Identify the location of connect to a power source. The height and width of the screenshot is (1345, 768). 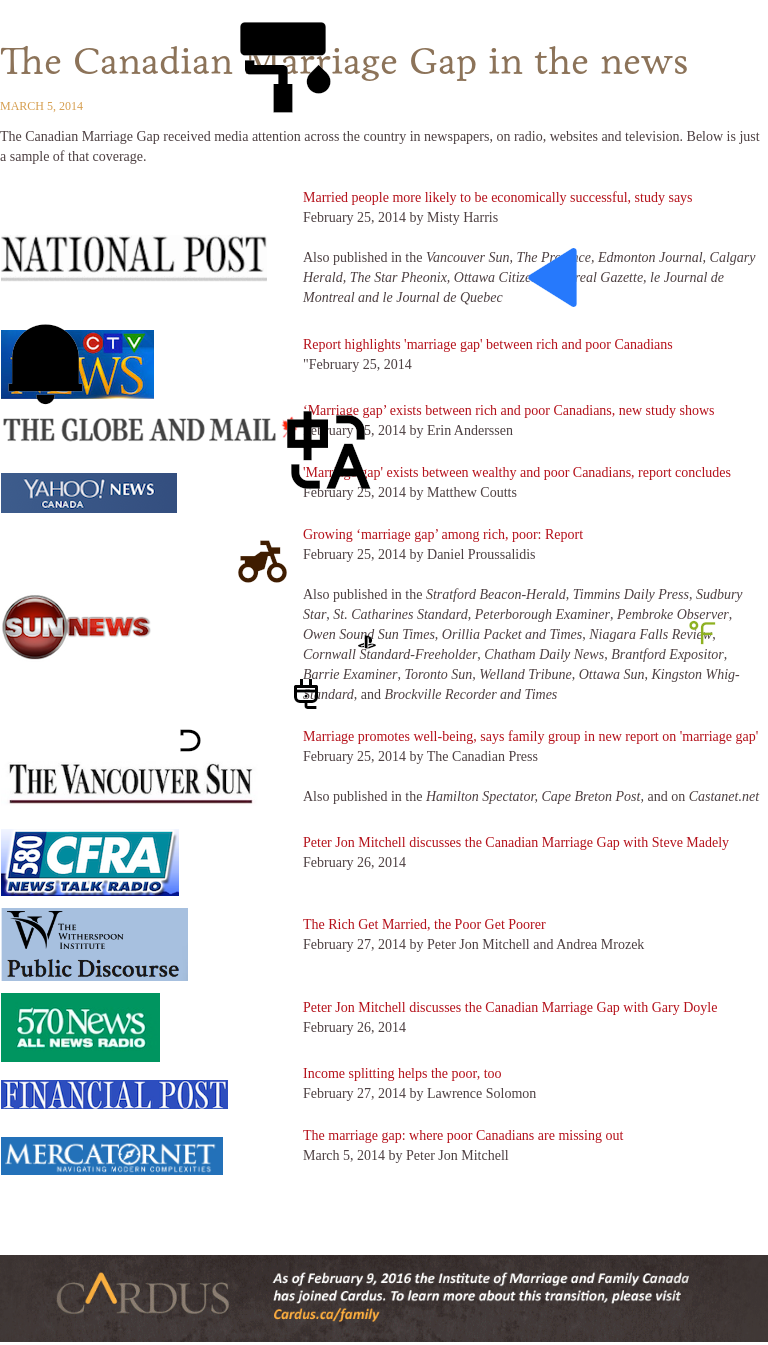
(306, 694).